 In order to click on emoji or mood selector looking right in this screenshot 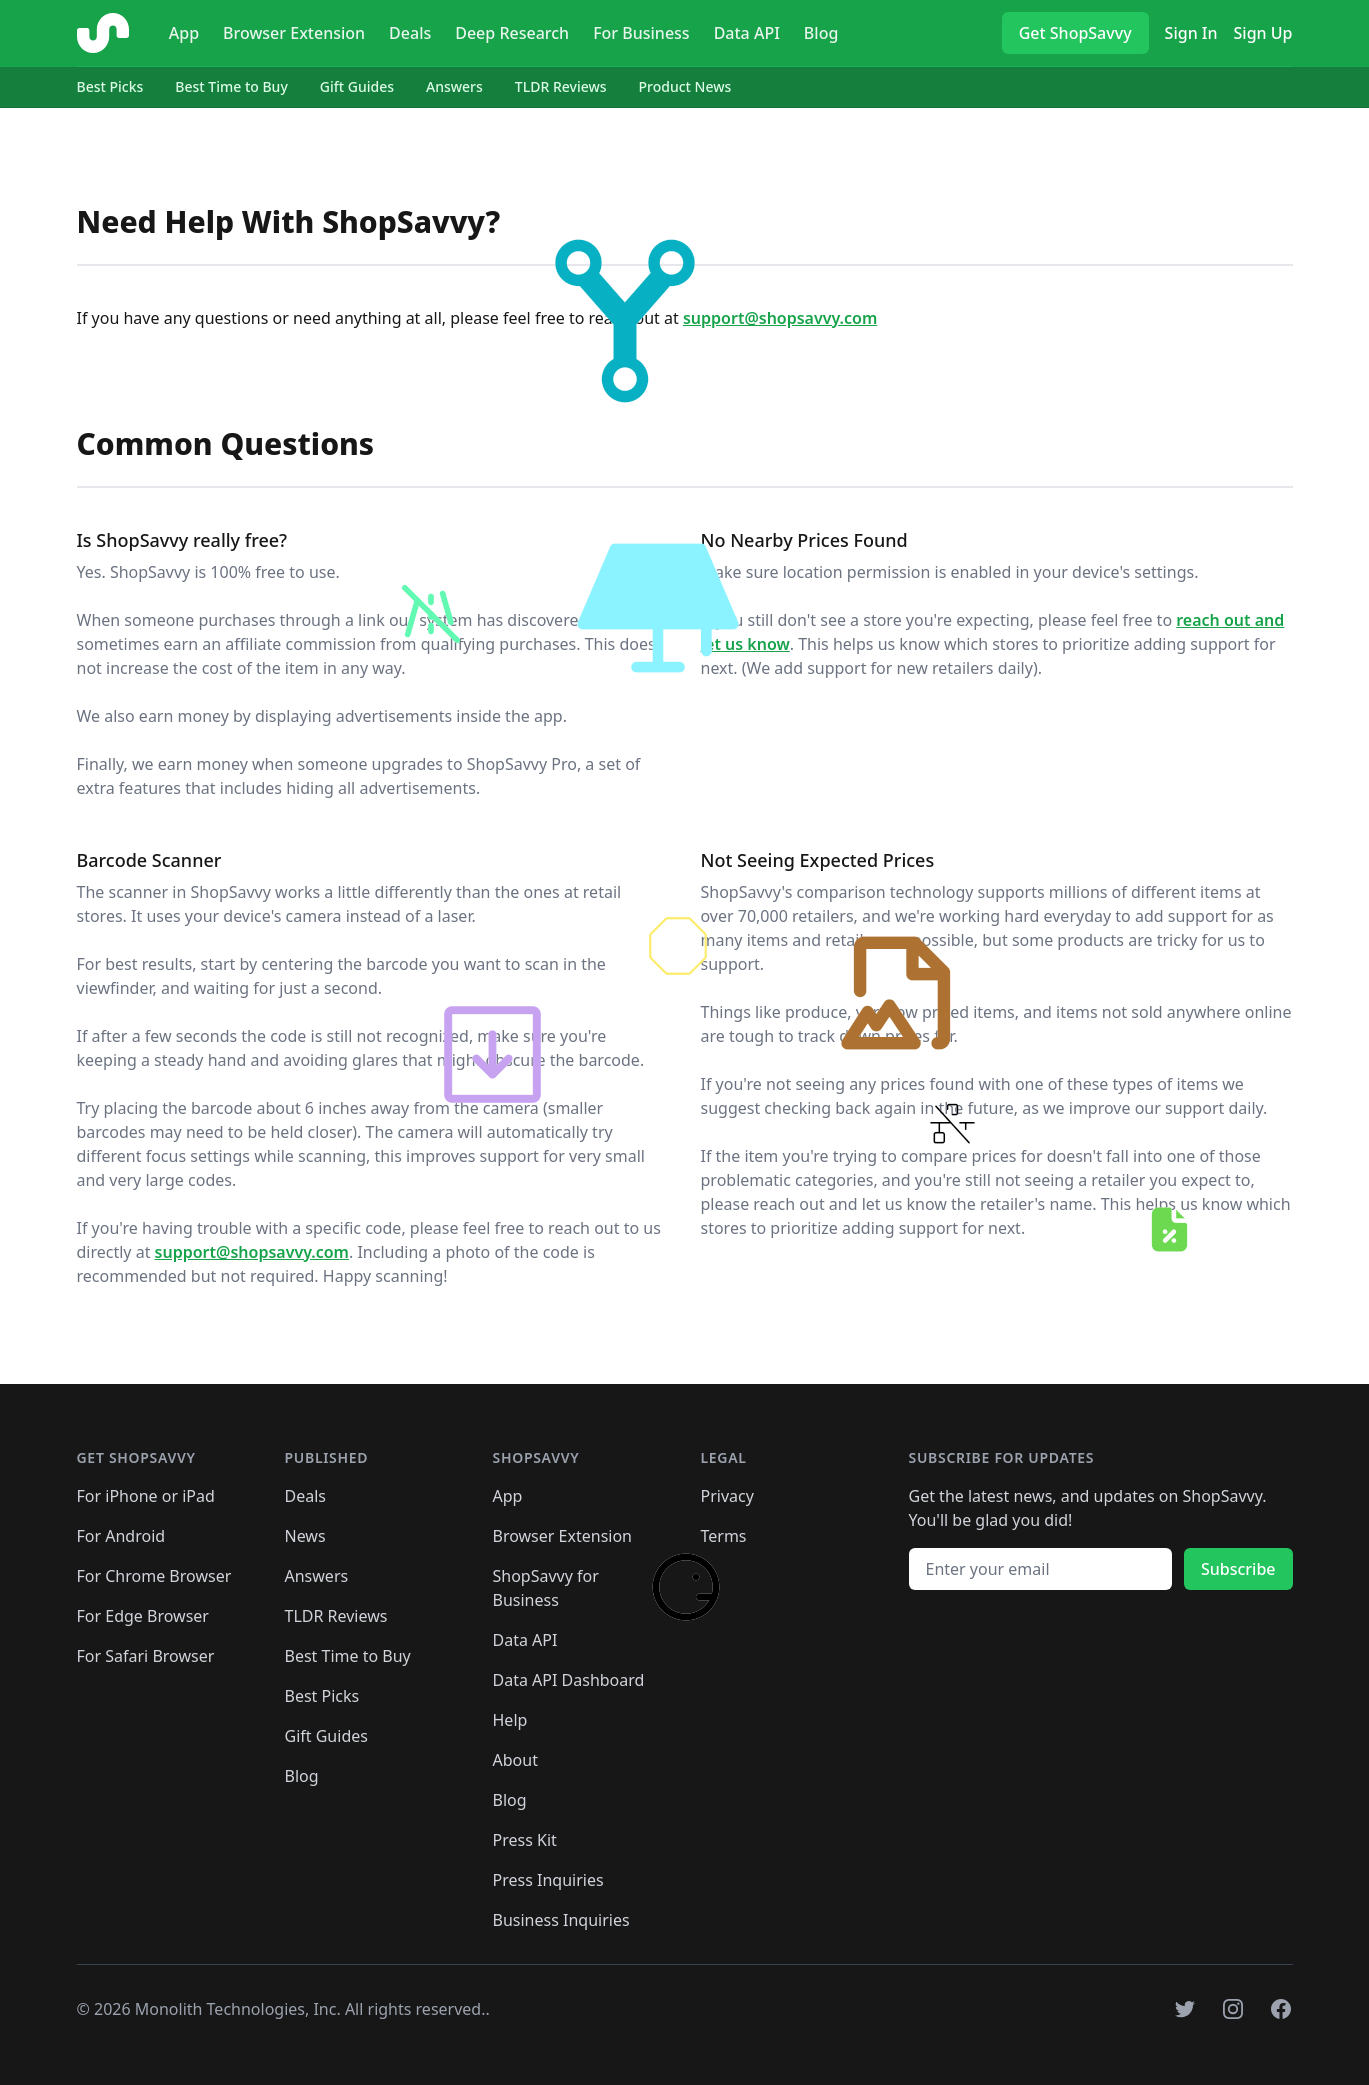, I will do `click(686, 1587)`.